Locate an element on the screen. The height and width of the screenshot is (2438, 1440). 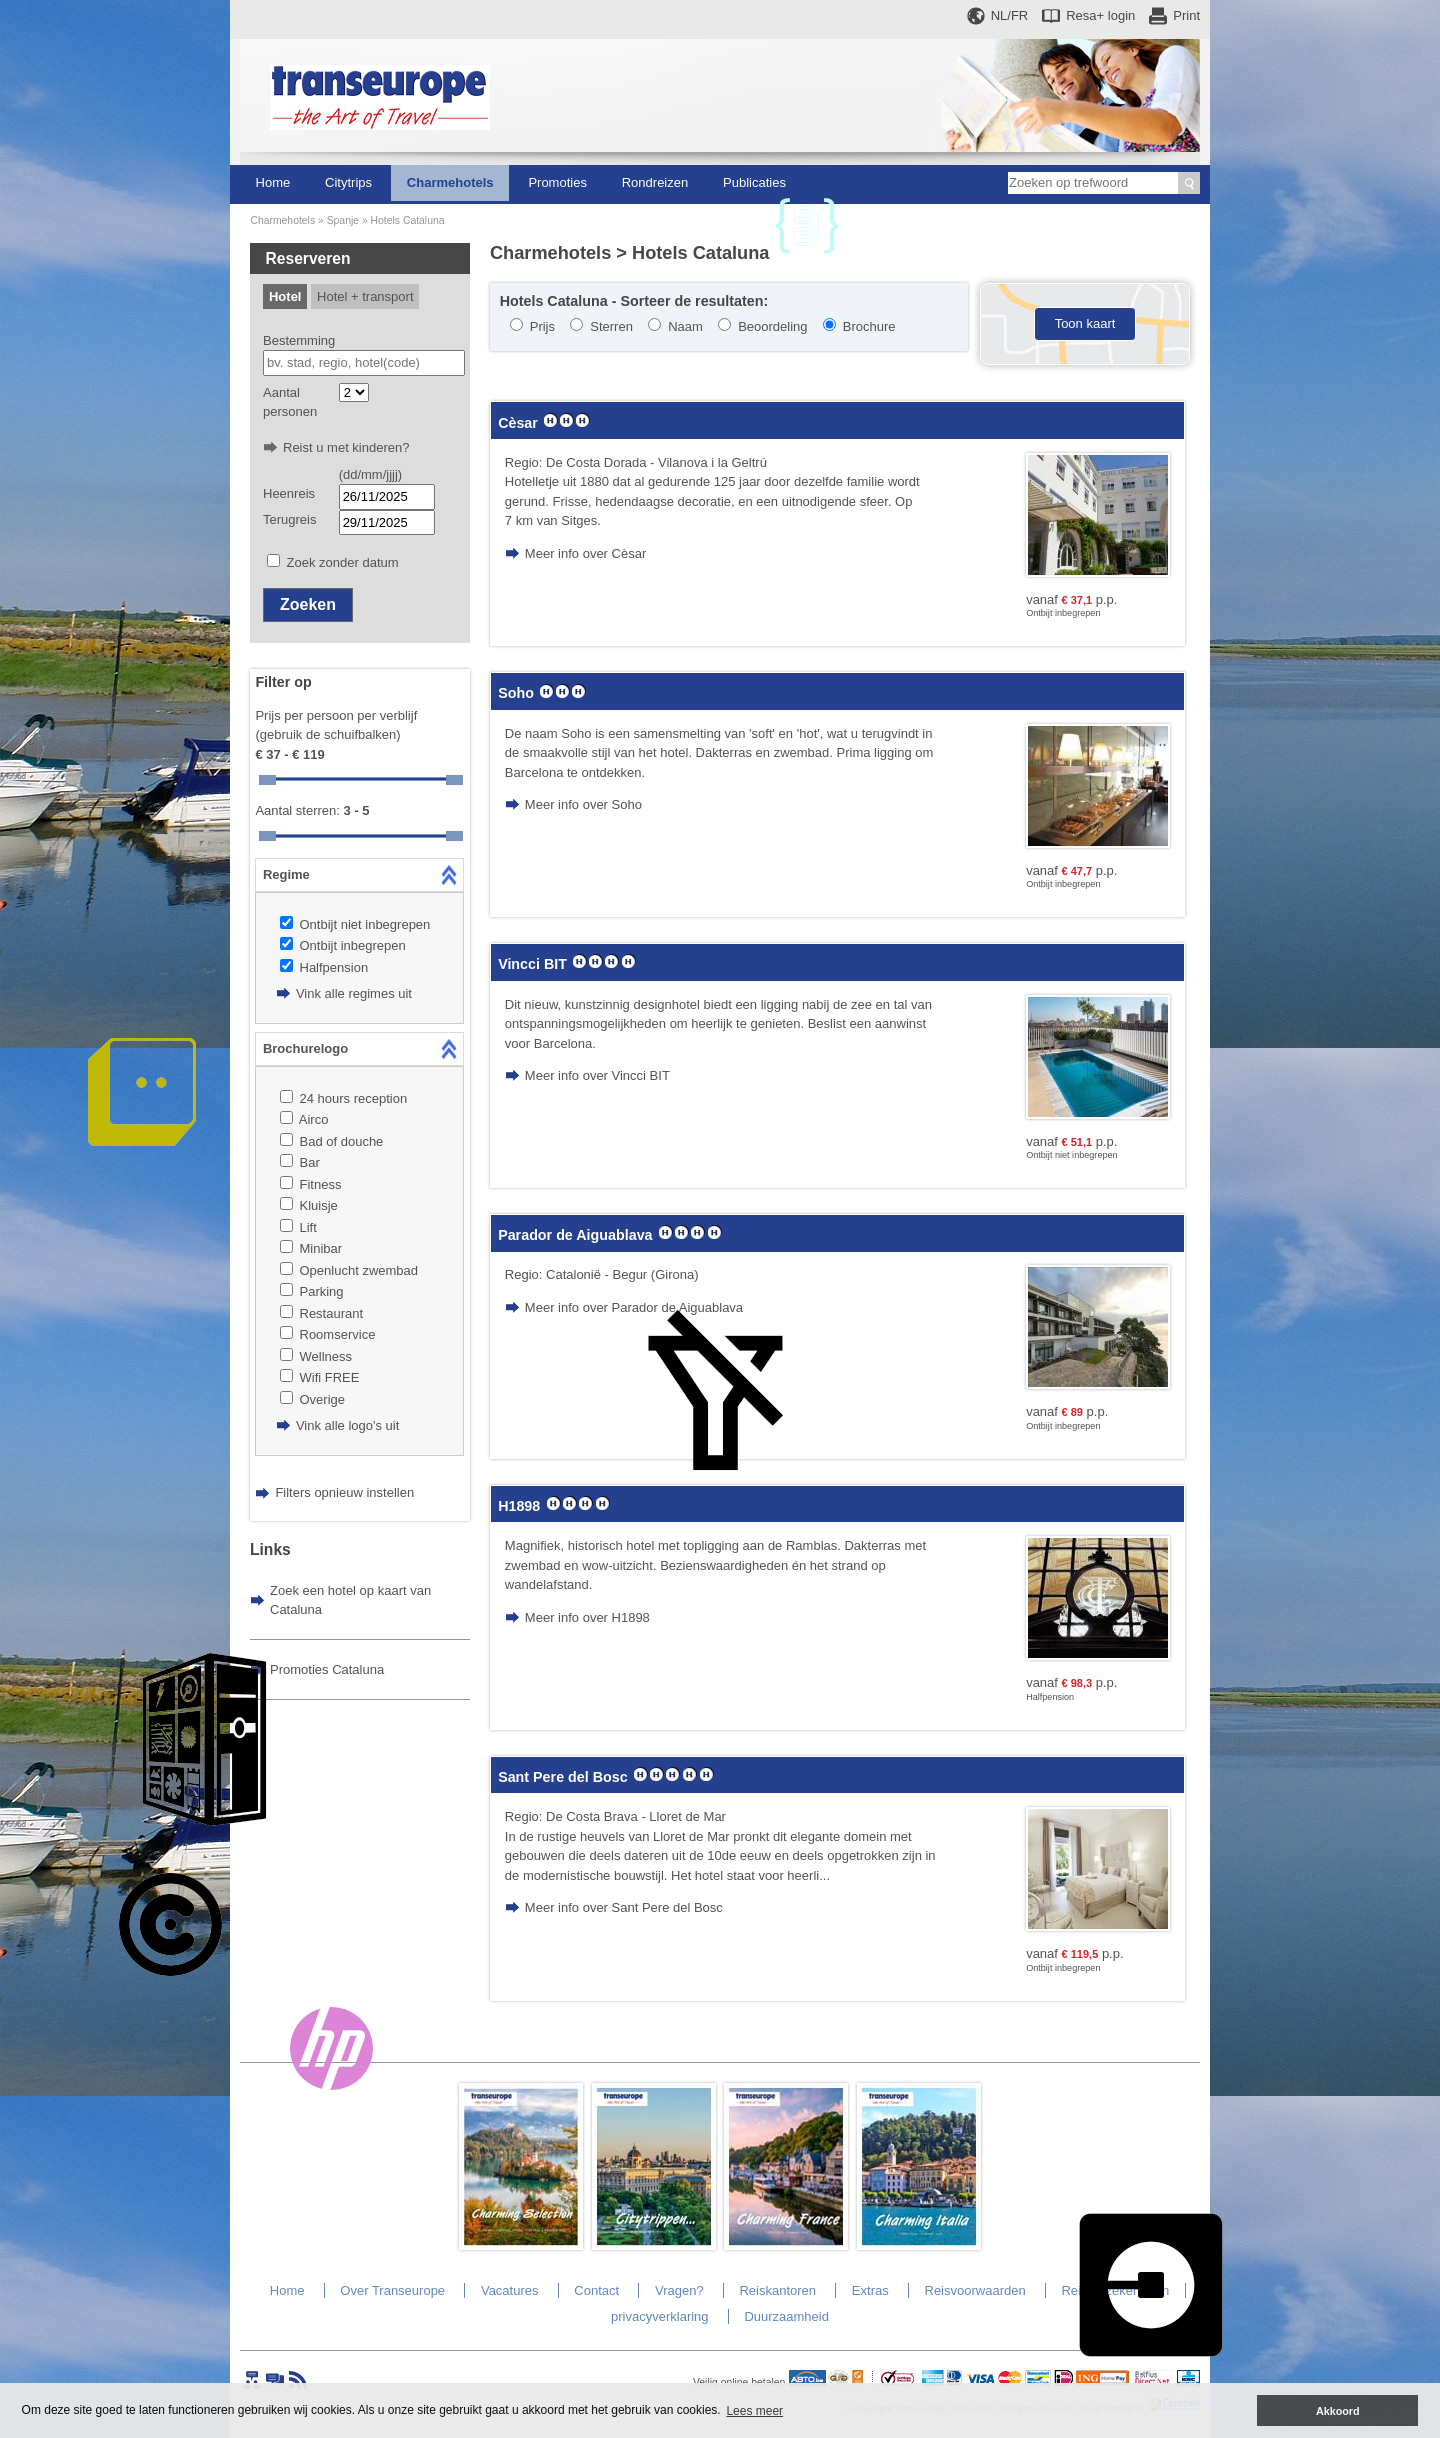
HP brand logo is located at coordinates (331, 2048).